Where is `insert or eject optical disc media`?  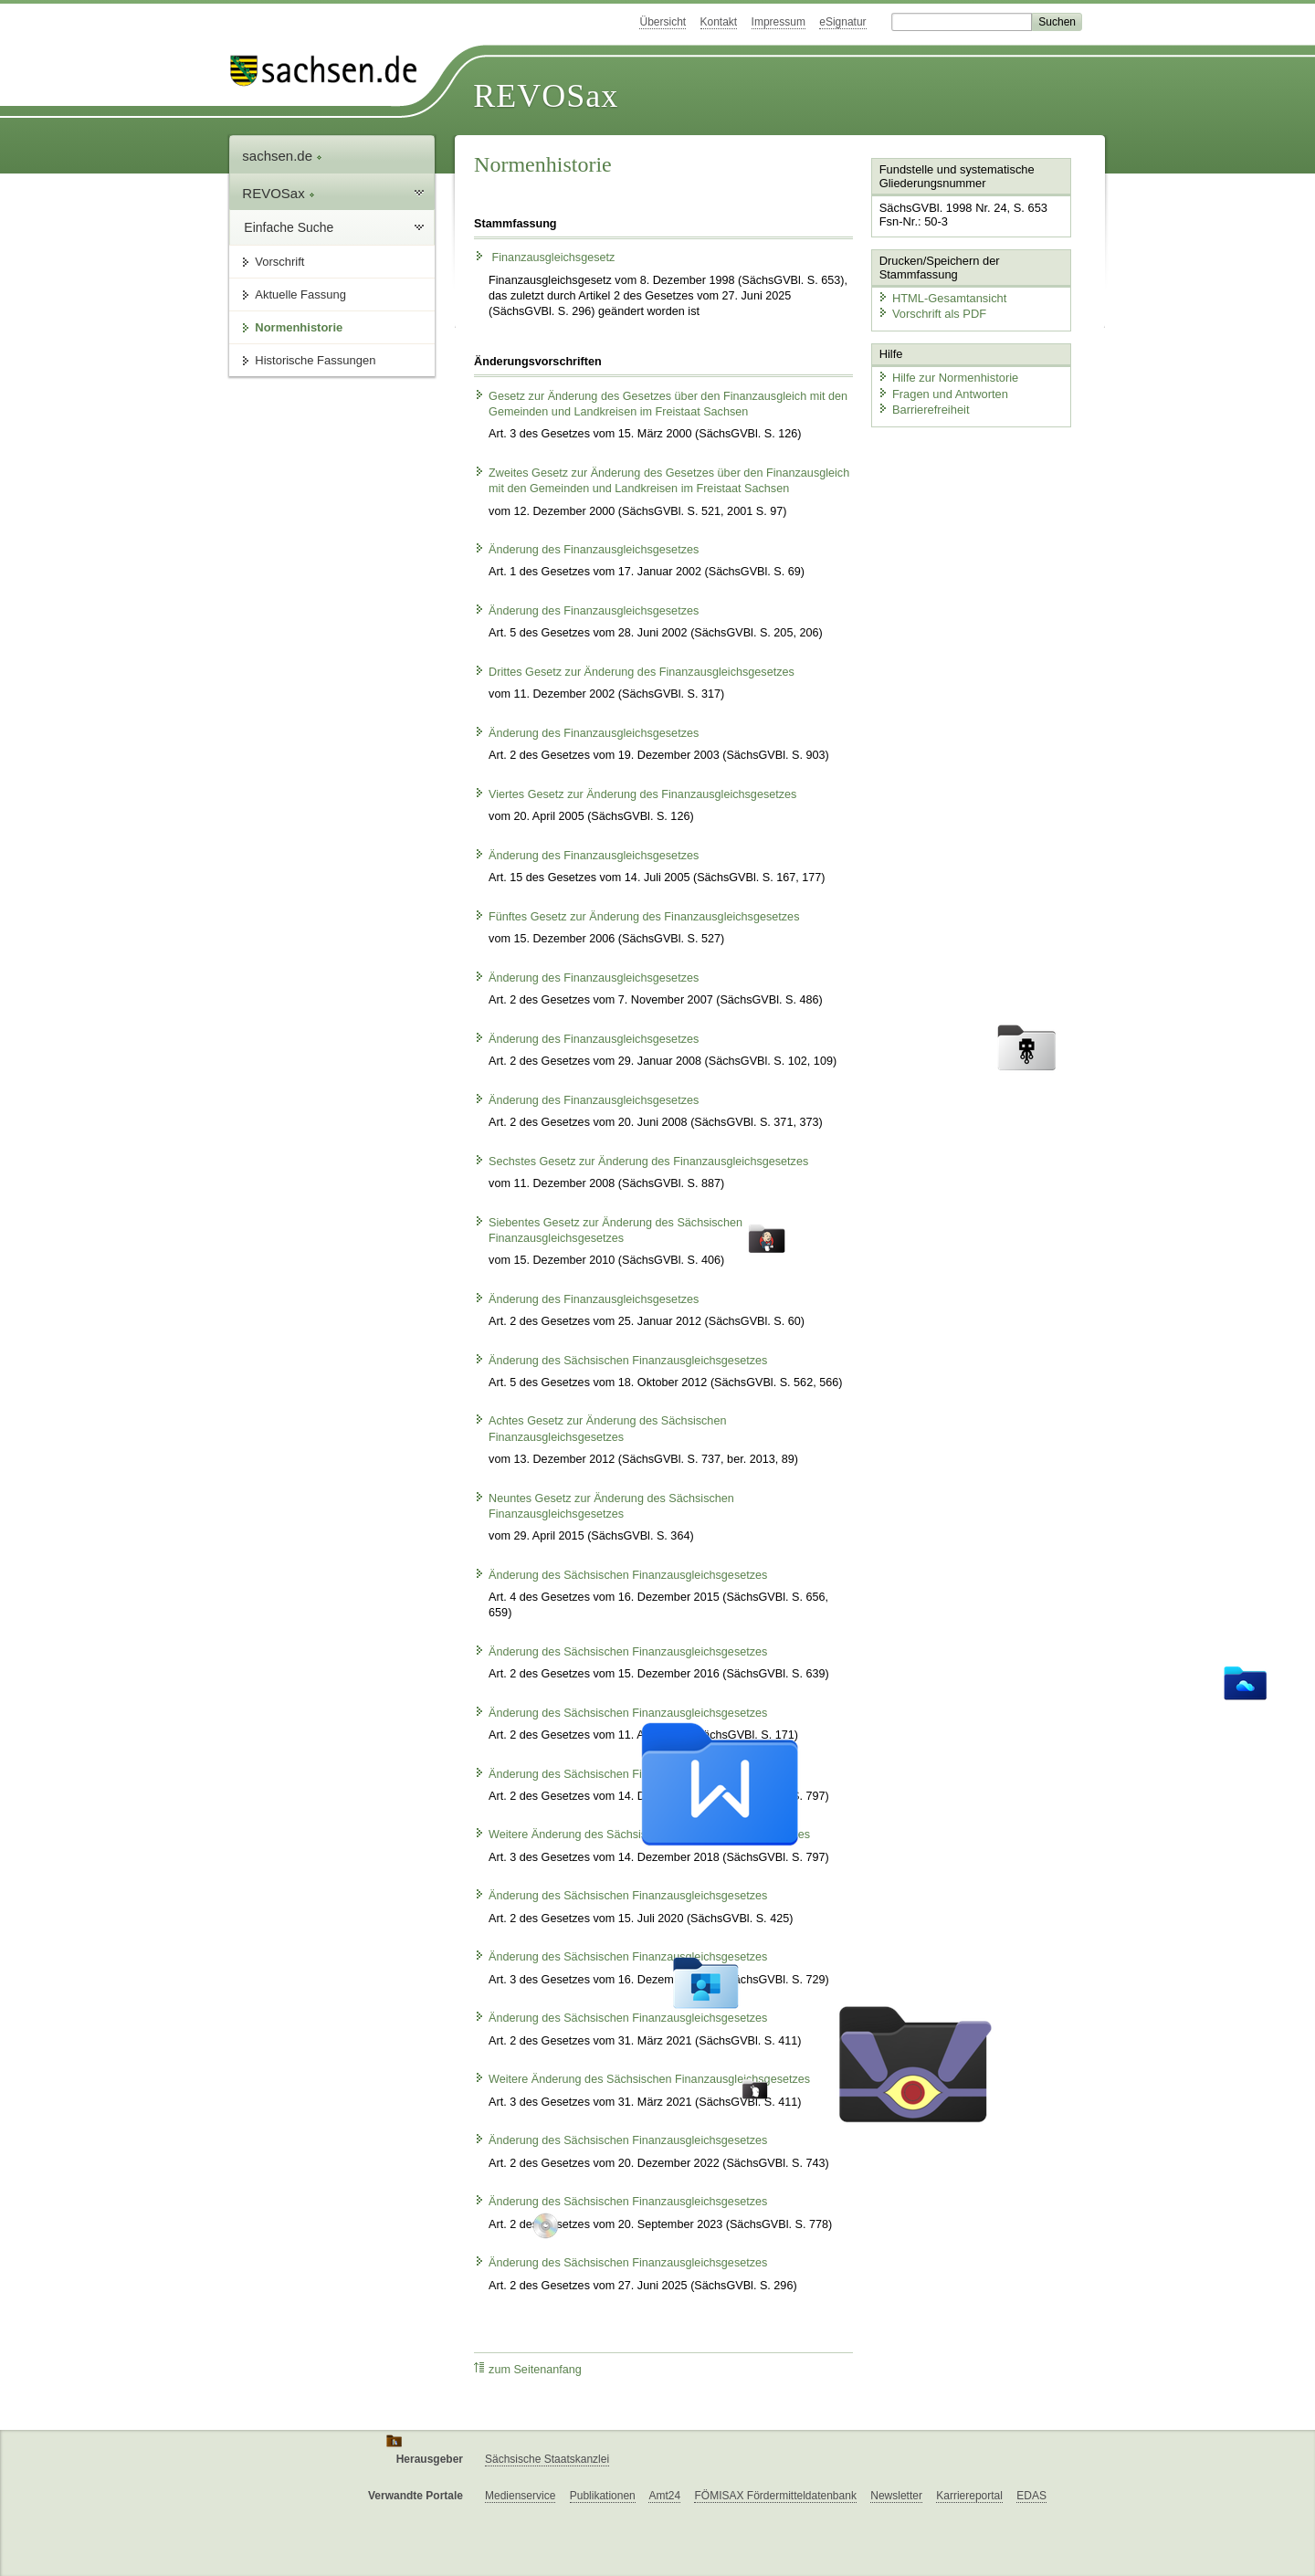
insert or eject optical disc media is located at coordinates (545, 2225).